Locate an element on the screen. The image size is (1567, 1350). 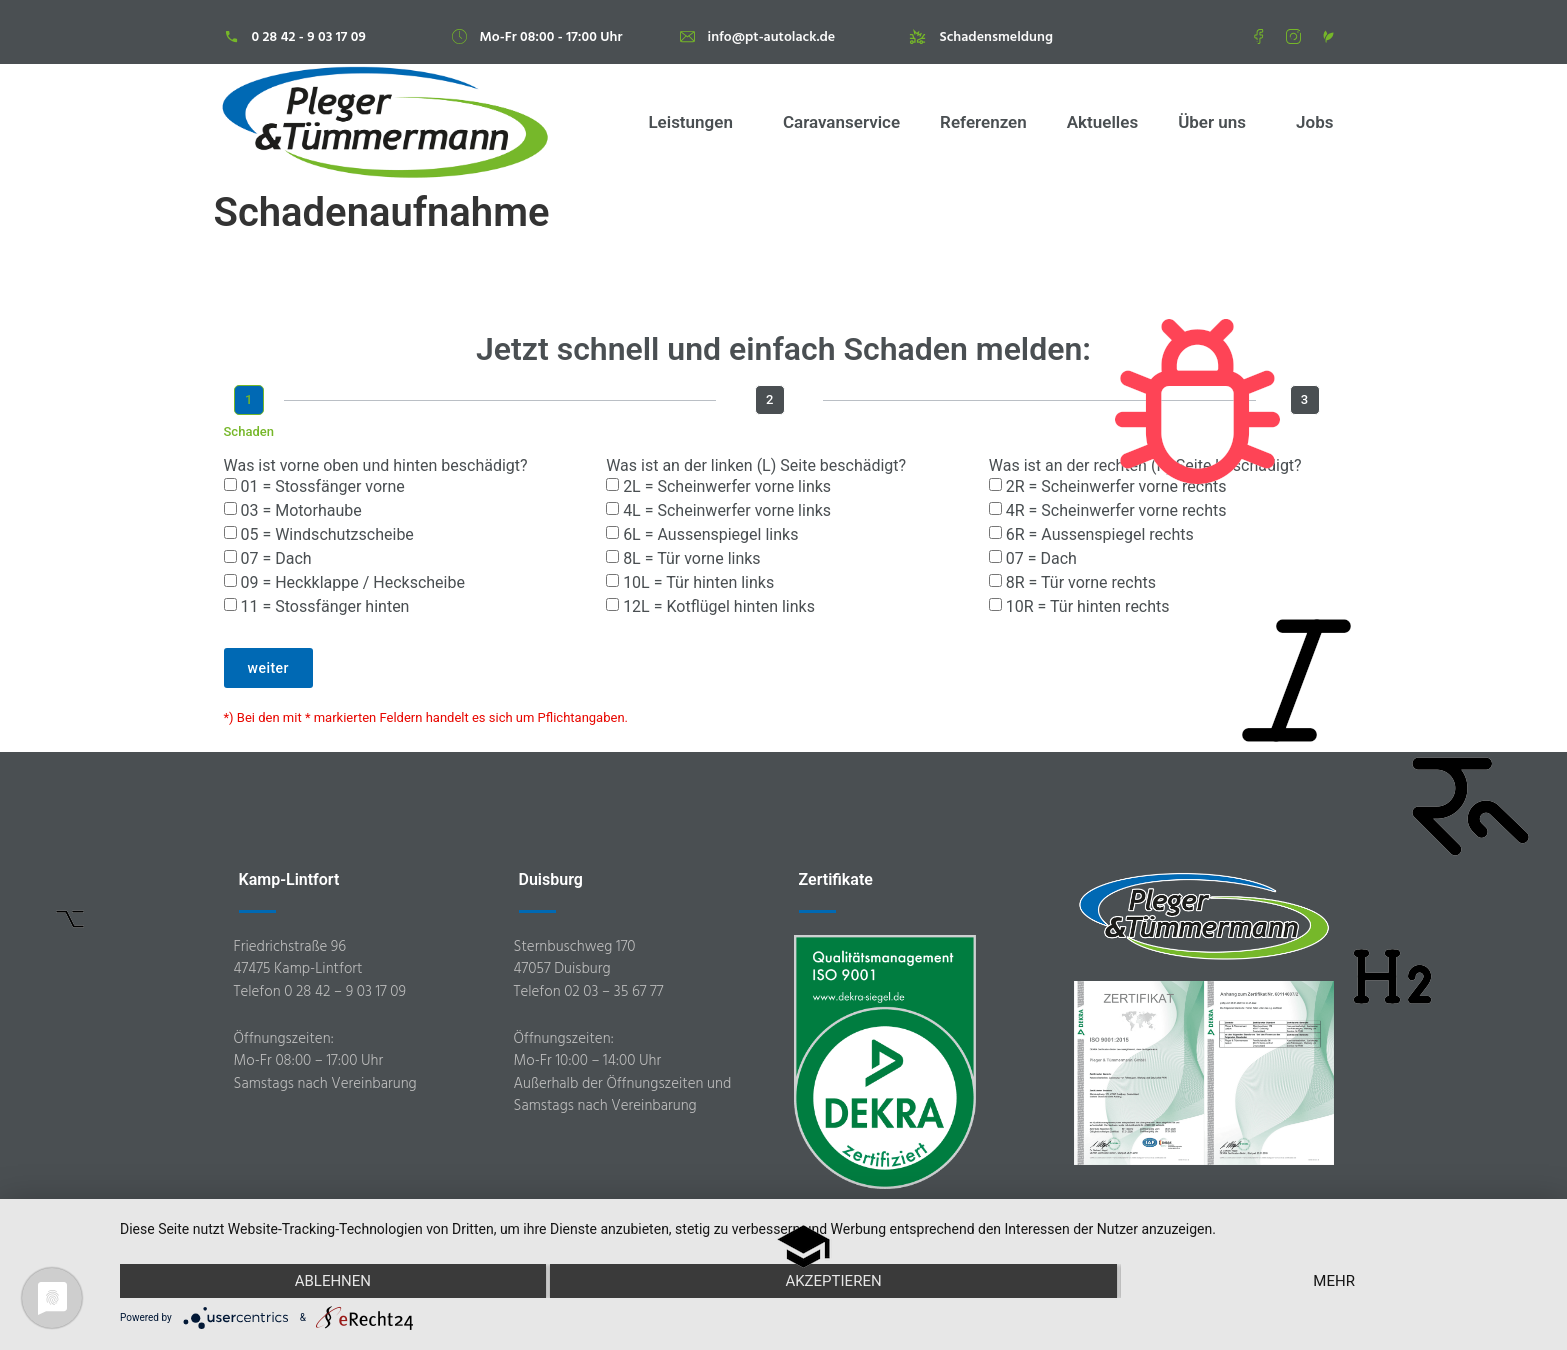
indicates nepalese rupee currency is located at coordinates (1467, 806).